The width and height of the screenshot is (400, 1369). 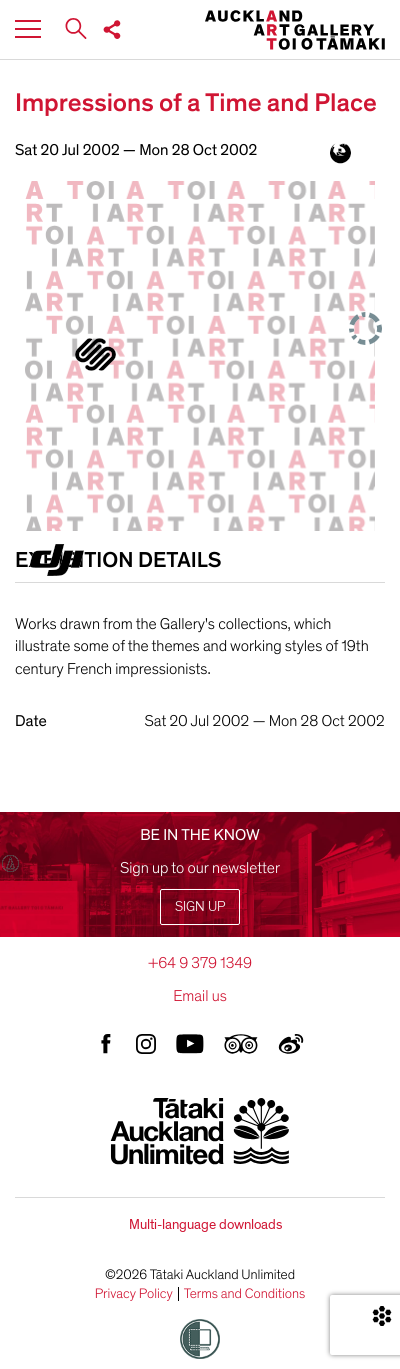 What do you see at coordinates (340, 153) in the screenshot?
I see `linuxserver.io project logo` at bounding box center [340, 153].